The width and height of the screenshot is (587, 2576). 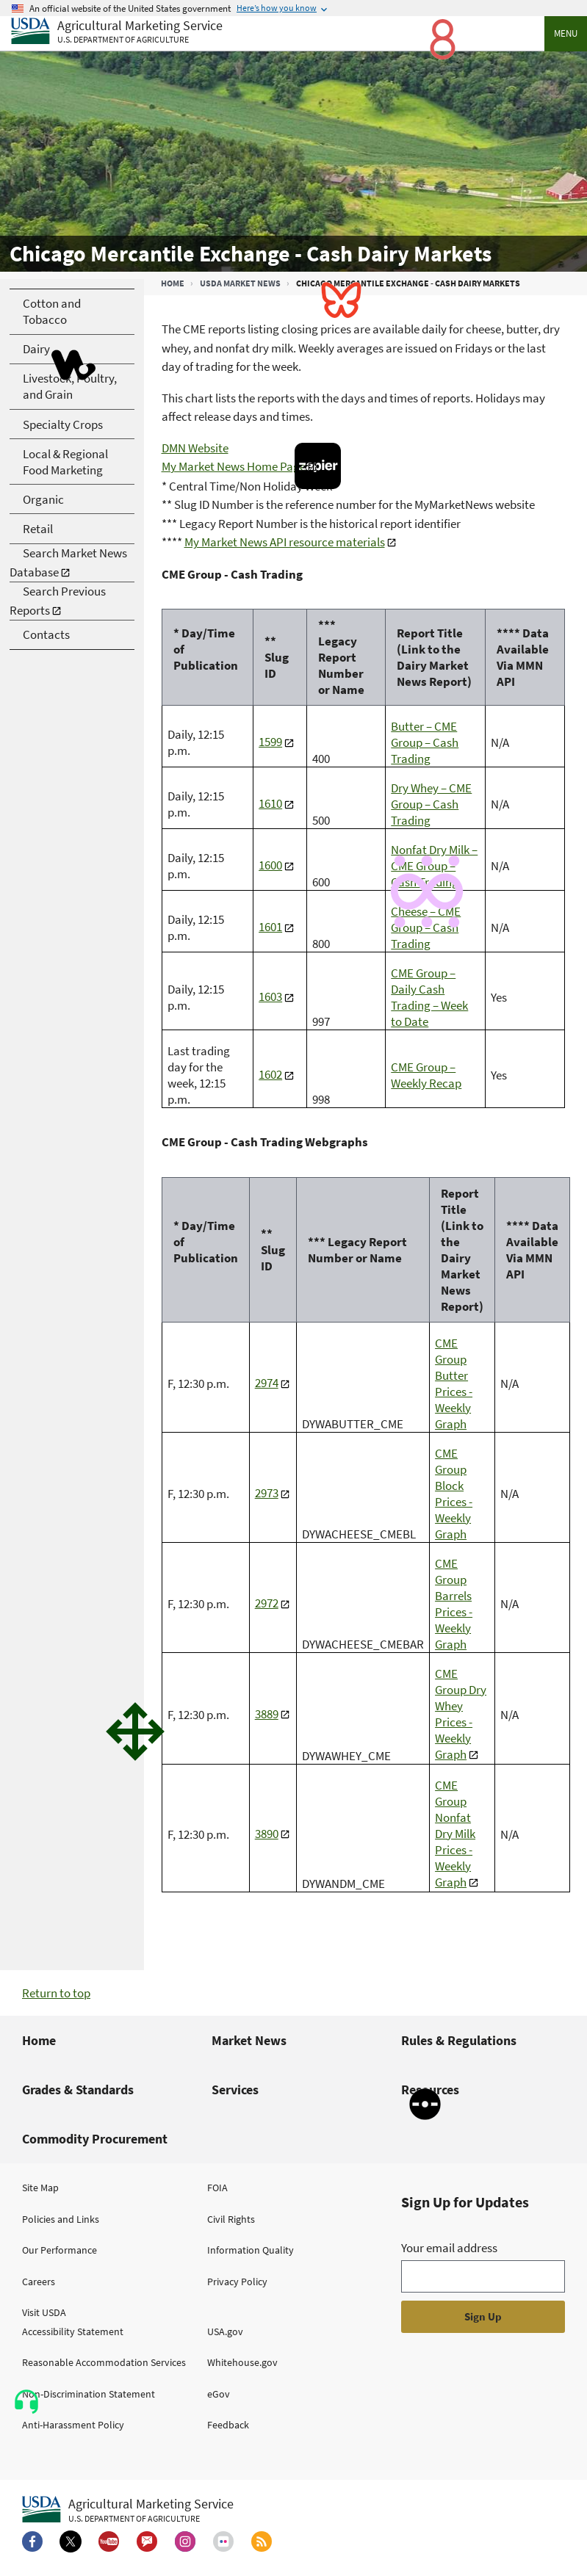 I want to click on contact customer support, so click(x=26, y=2401).